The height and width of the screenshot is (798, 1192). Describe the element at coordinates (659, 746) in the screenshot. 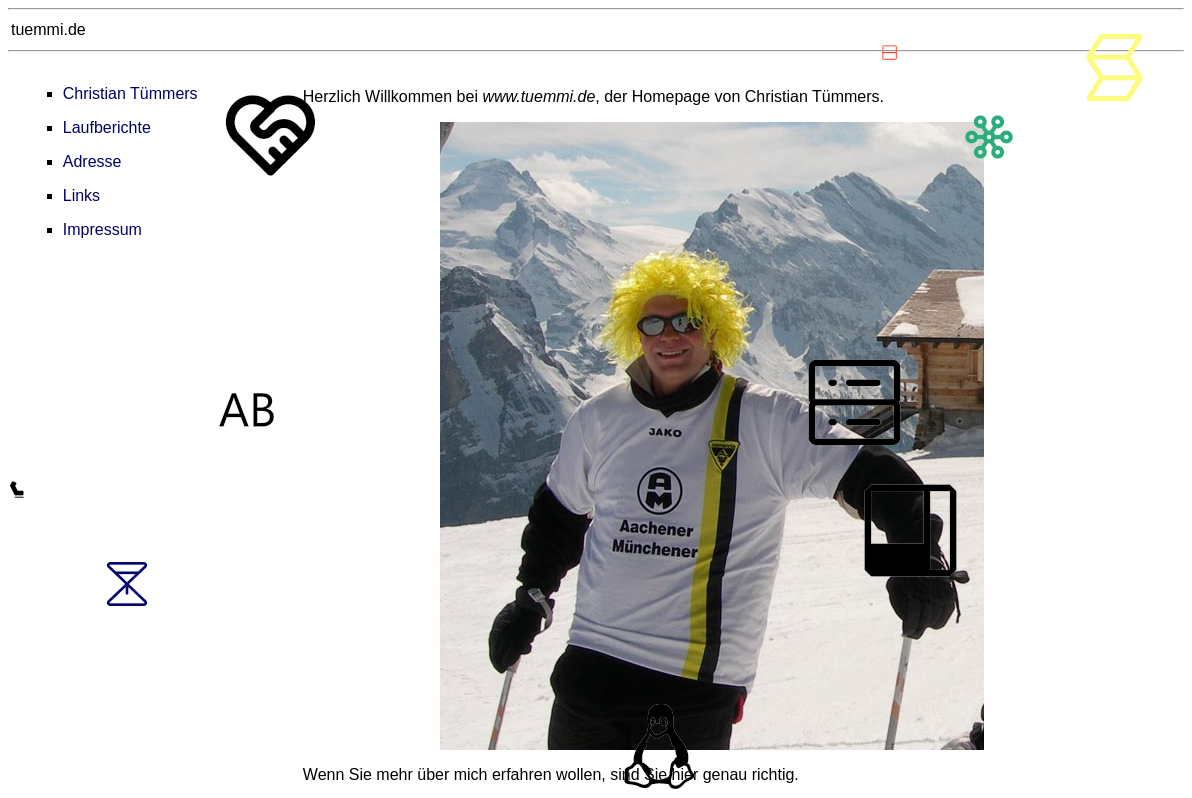

I see `open a linux terminal session` at that location.